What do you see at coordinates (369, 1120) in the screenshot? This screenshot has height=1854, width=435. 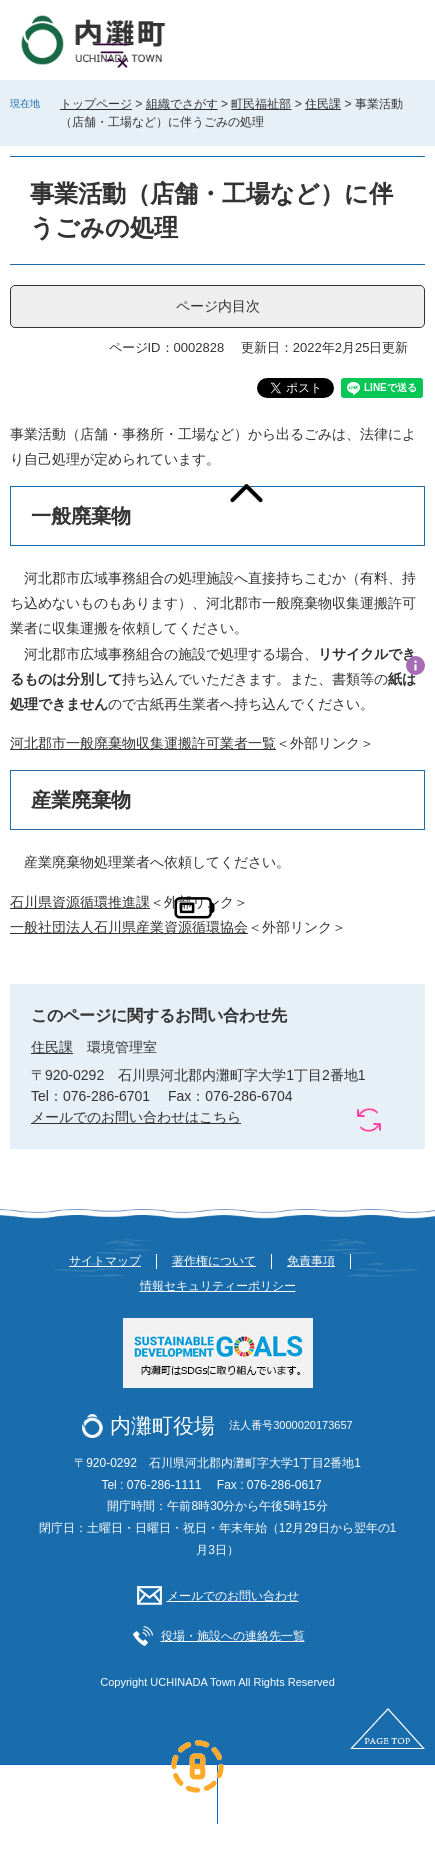 I see `refresh or reload content` at bounding box center [369, 1120].